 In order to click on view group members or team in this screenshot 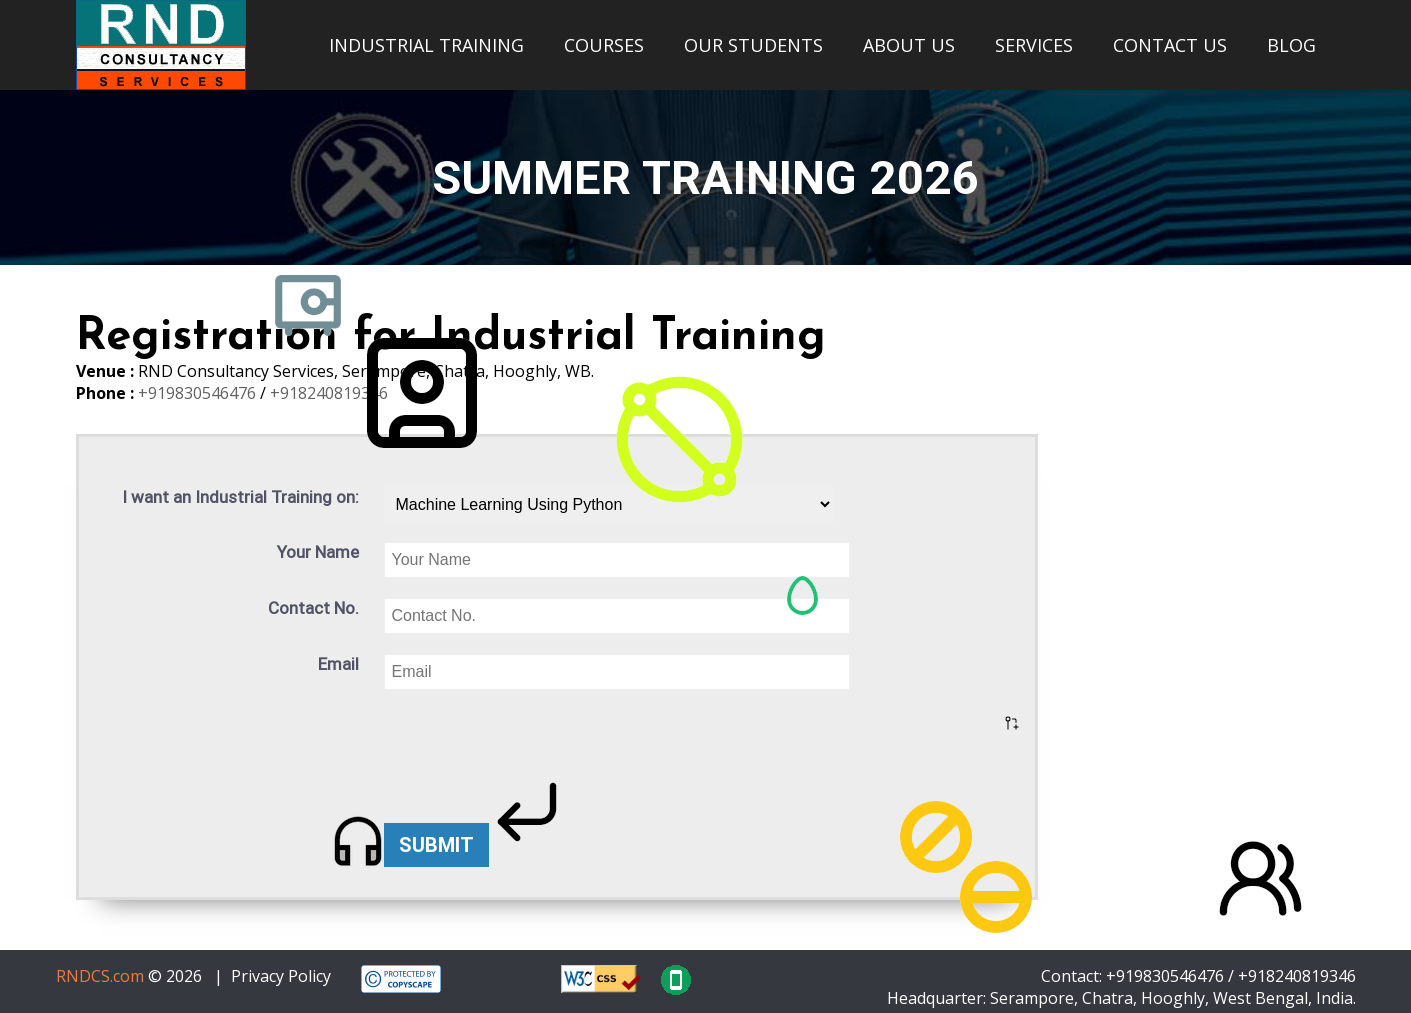, I will do `click(1260, 878)`.